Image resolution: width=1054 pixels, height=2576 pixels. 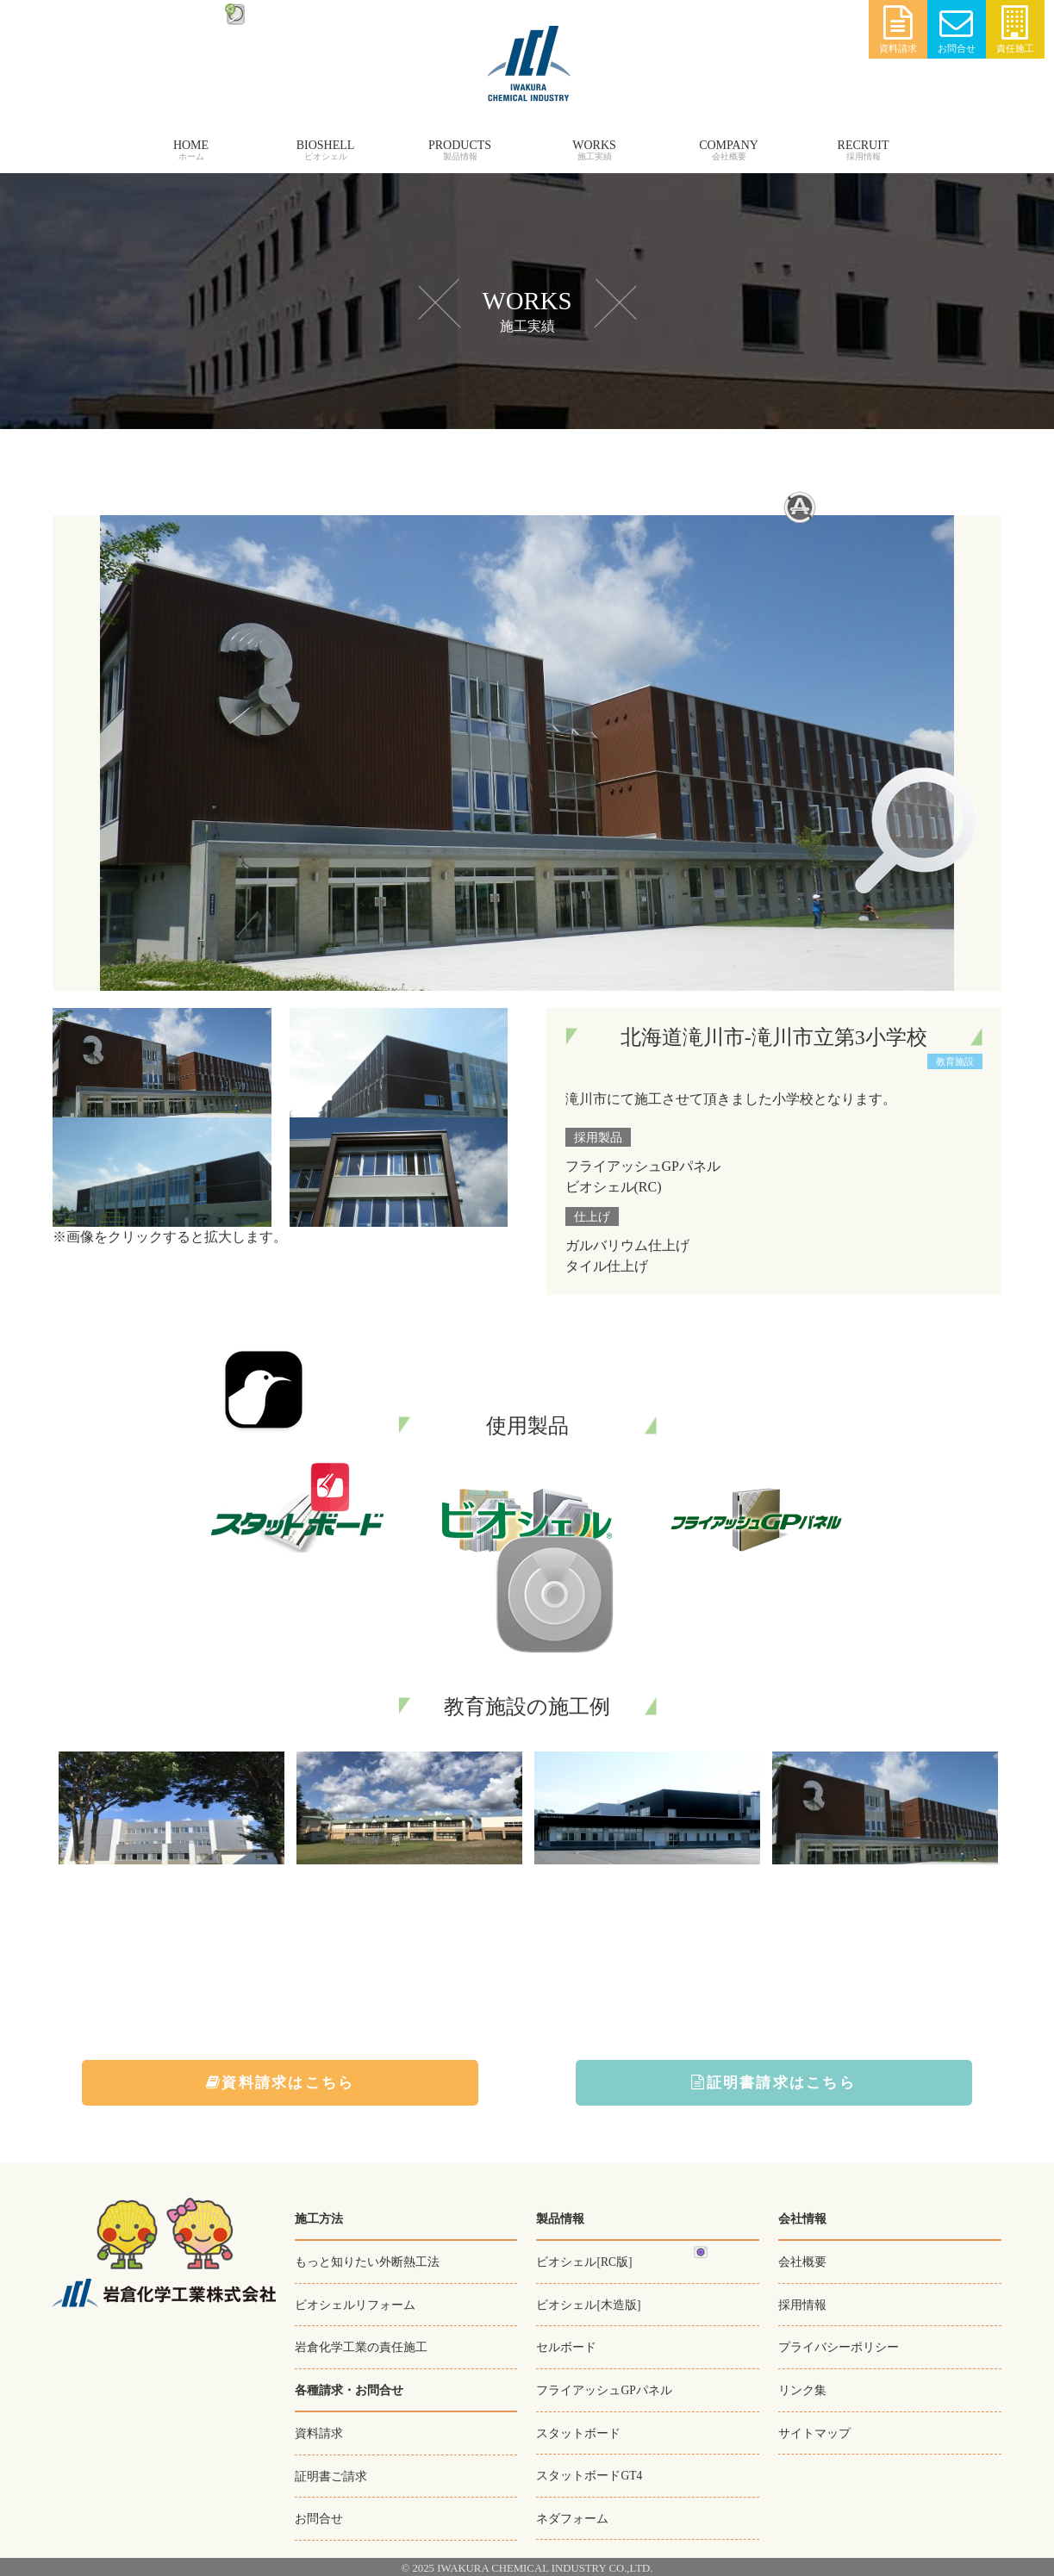 What do you see at coordinates (701, 2252) in the screenshot?
I see `open cheese webcam application` at bounding box center [701, 2252].